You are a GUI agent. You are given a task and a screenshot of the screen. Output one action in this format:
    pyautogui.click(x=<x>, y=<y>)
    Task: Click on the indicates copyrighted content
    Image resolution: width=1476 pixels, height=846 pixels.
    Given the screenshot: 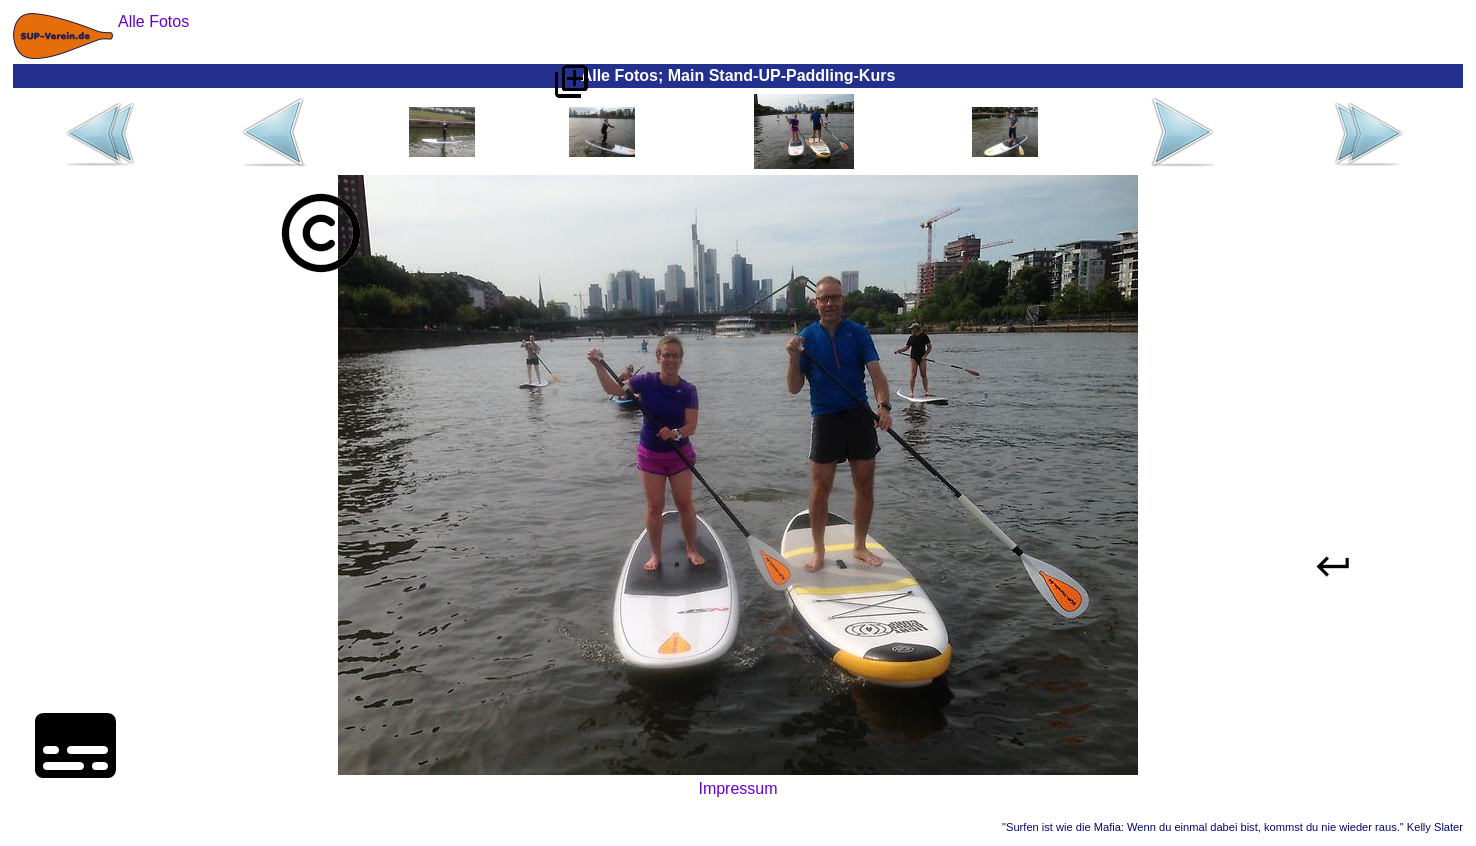 What is the action you would take?
    pyautogui.click(x=321, y=233)
    